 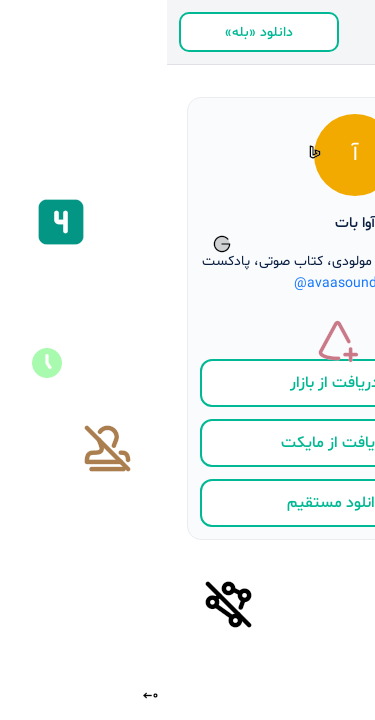 I want to click on move item to the left, so click(x=150, y=695).